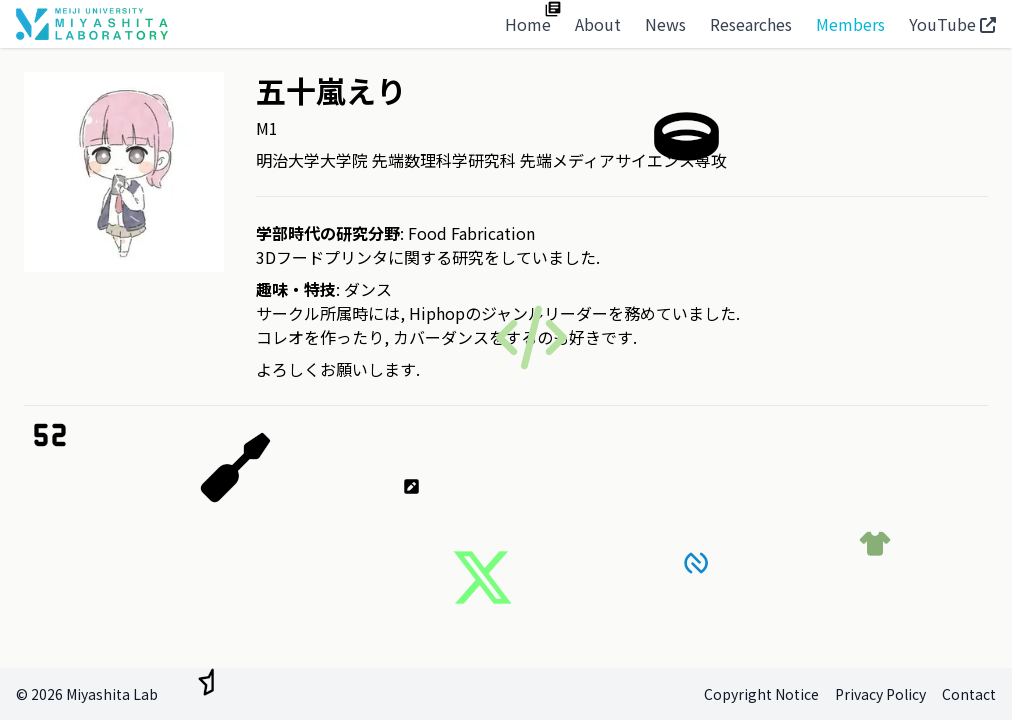  I want to click on access settings or configuration options, so click(235, 467).